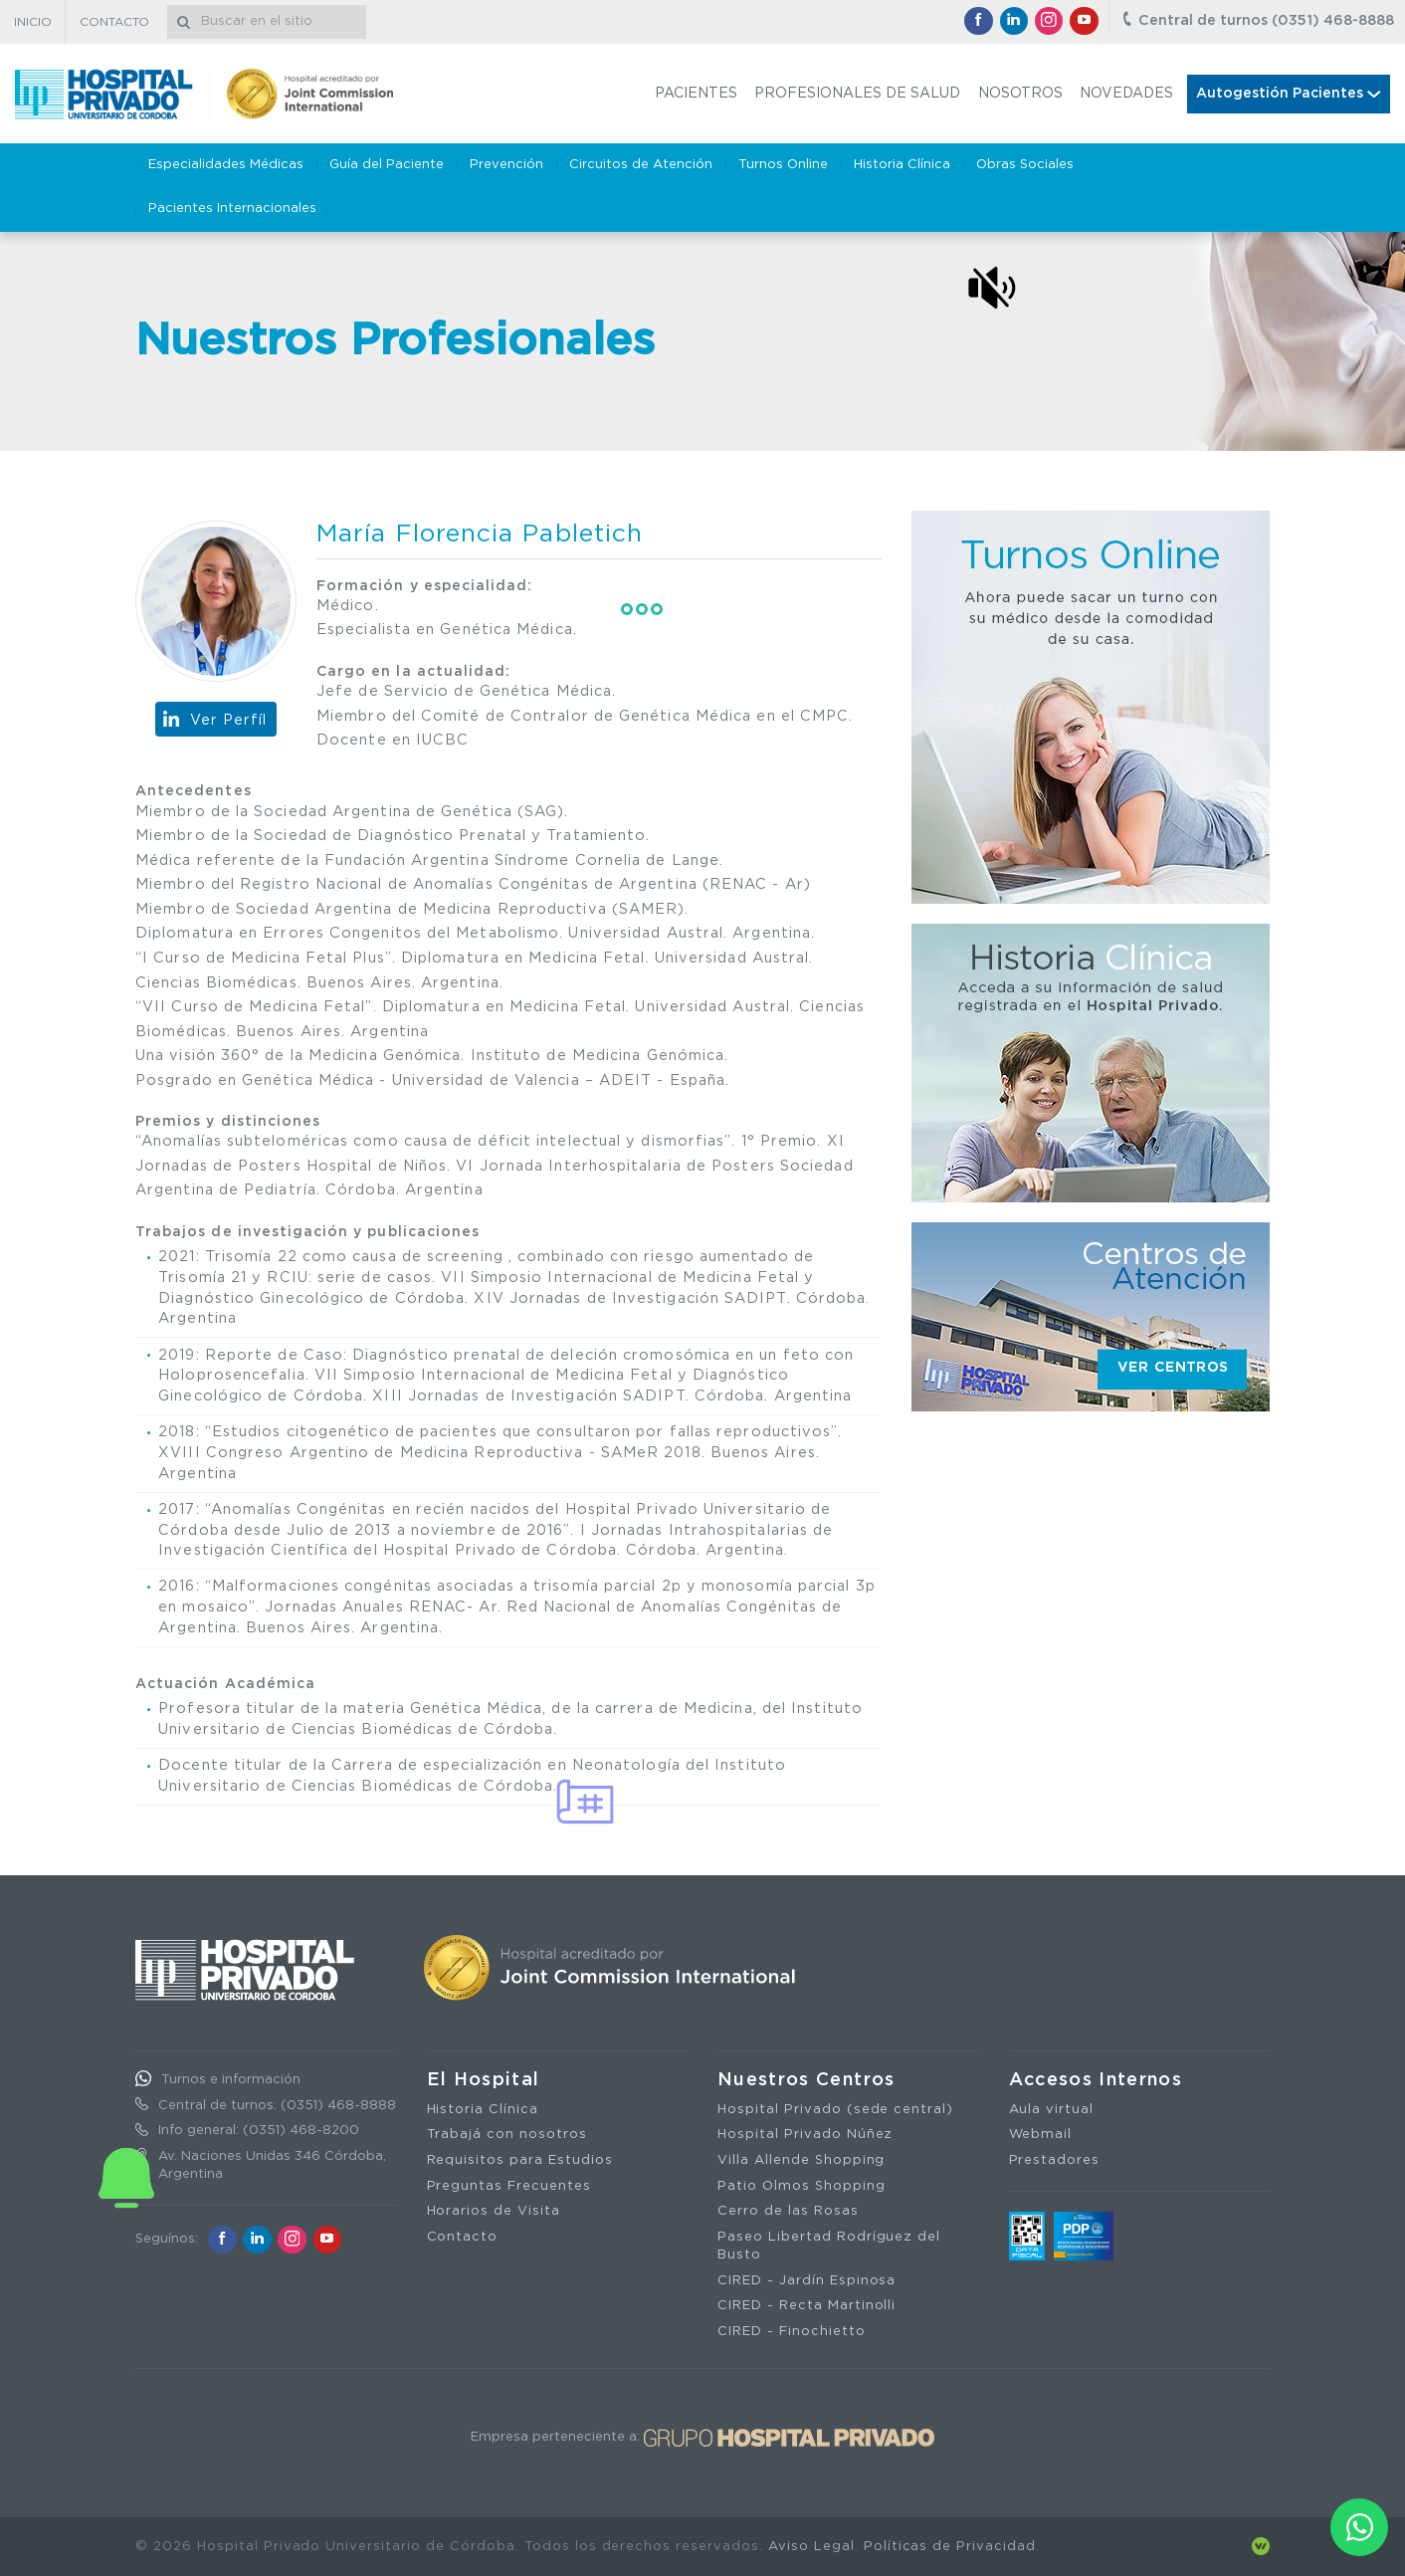 Image resolution: width=1405 pixels, height=2576 pixels. Describe the element at coordinates (585, 1804) in the screenshot. I see `view project blueprints or technical plans` at that location.